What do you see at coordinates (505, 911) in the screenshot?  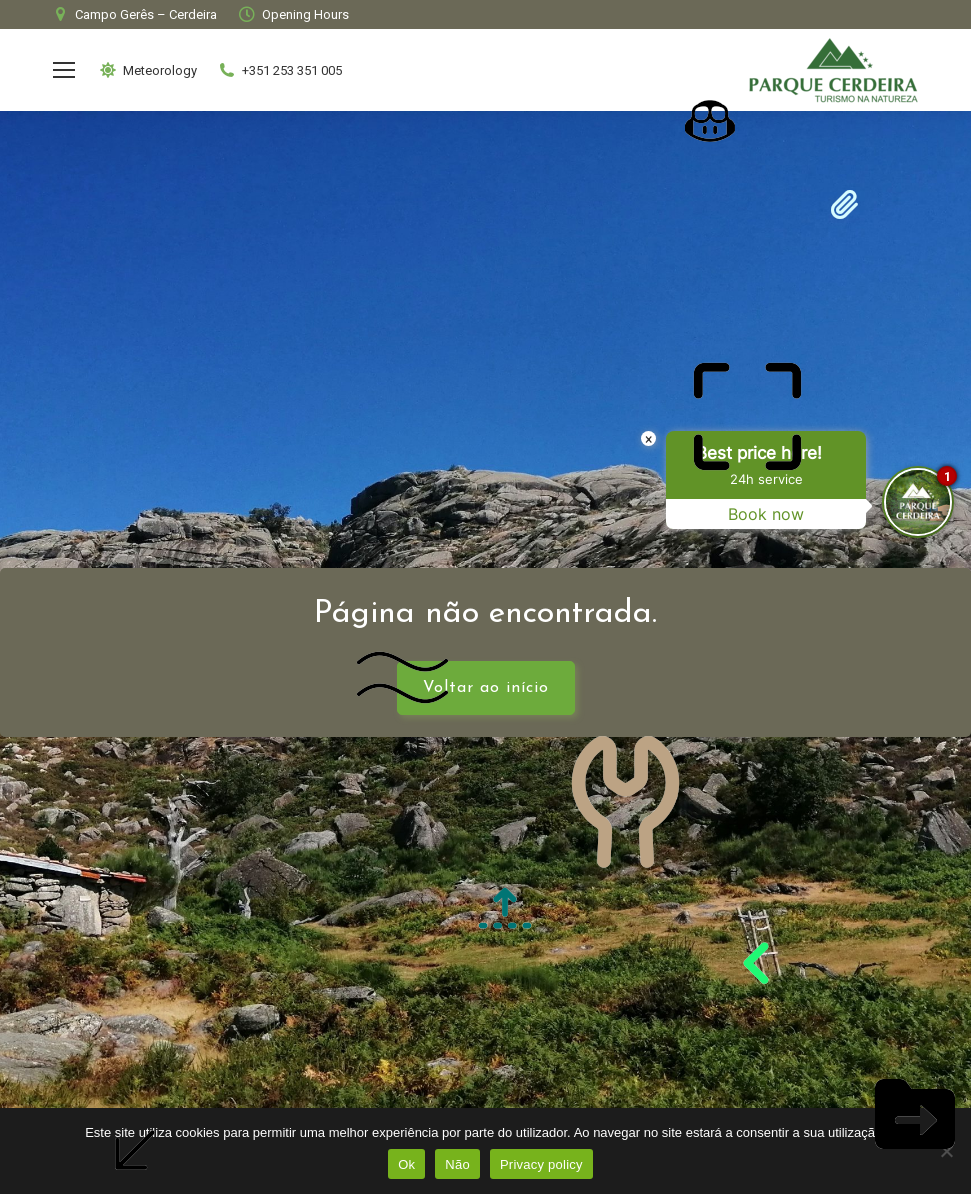 I see `collapse content upward` at bounding box center [505, 911].